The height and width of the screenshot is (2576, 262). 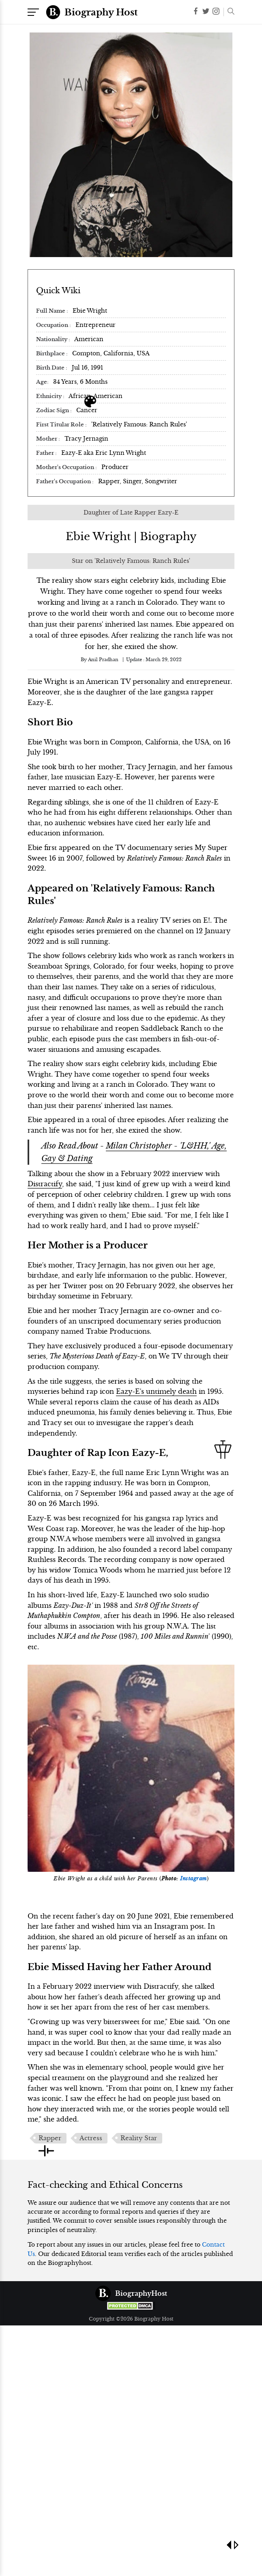 I want to click on access air traffic control features, so click(x=223, y=1449).